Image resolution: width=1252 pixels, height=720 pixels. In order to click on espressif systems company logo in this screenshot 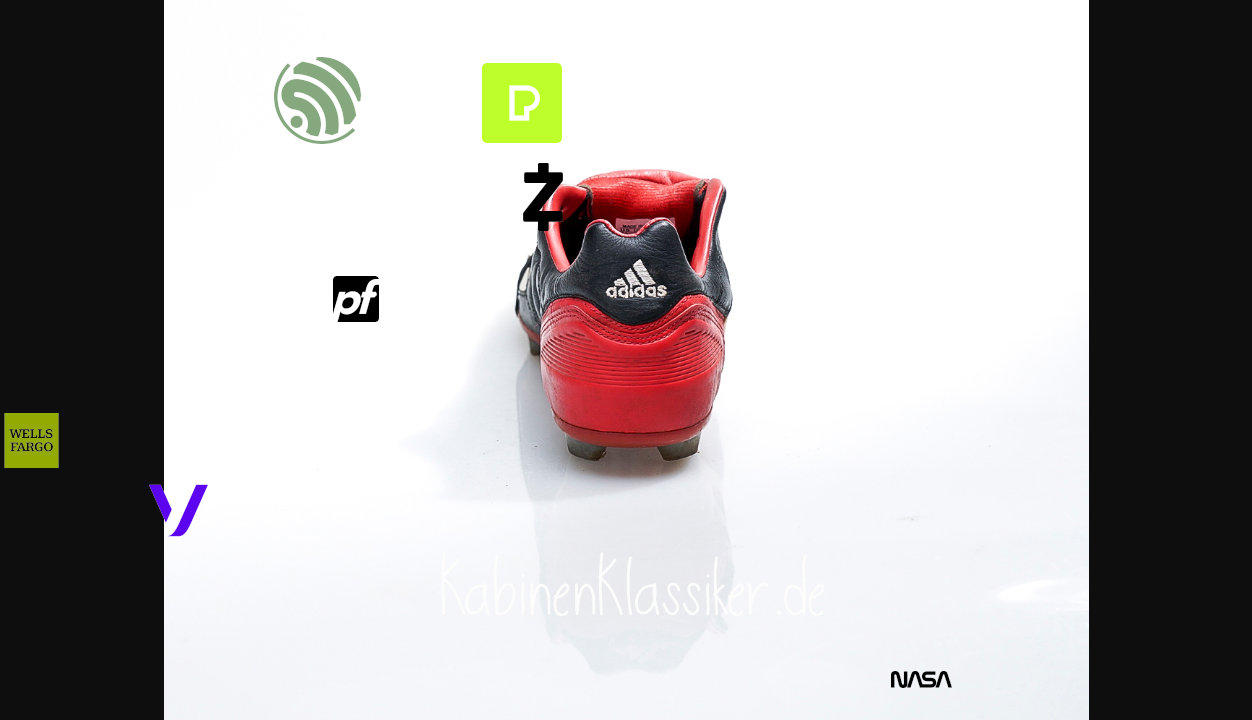, I will do `click(317, 100)`.